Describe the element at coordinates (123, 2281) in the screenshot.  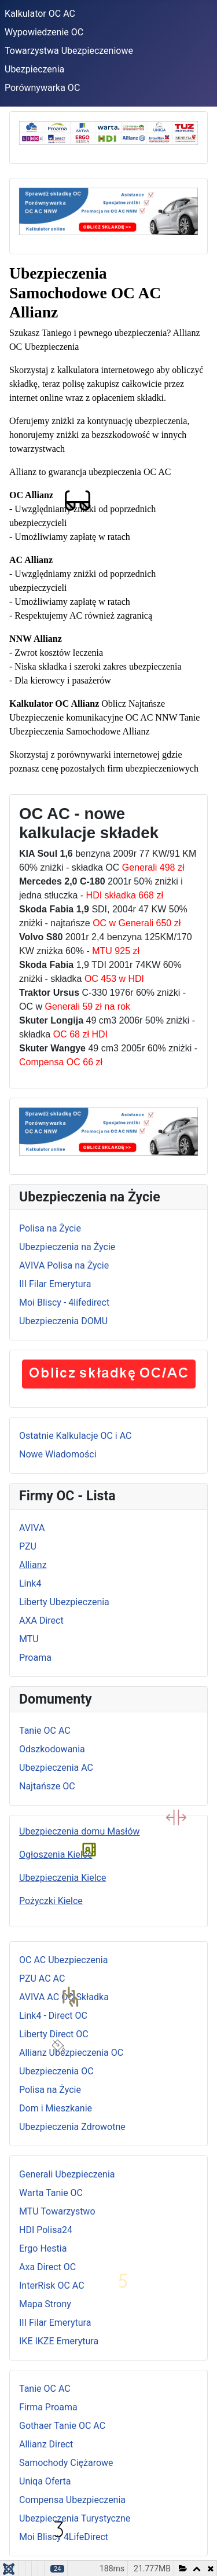
I see `indicates the number five in a list or sequence` at that location.